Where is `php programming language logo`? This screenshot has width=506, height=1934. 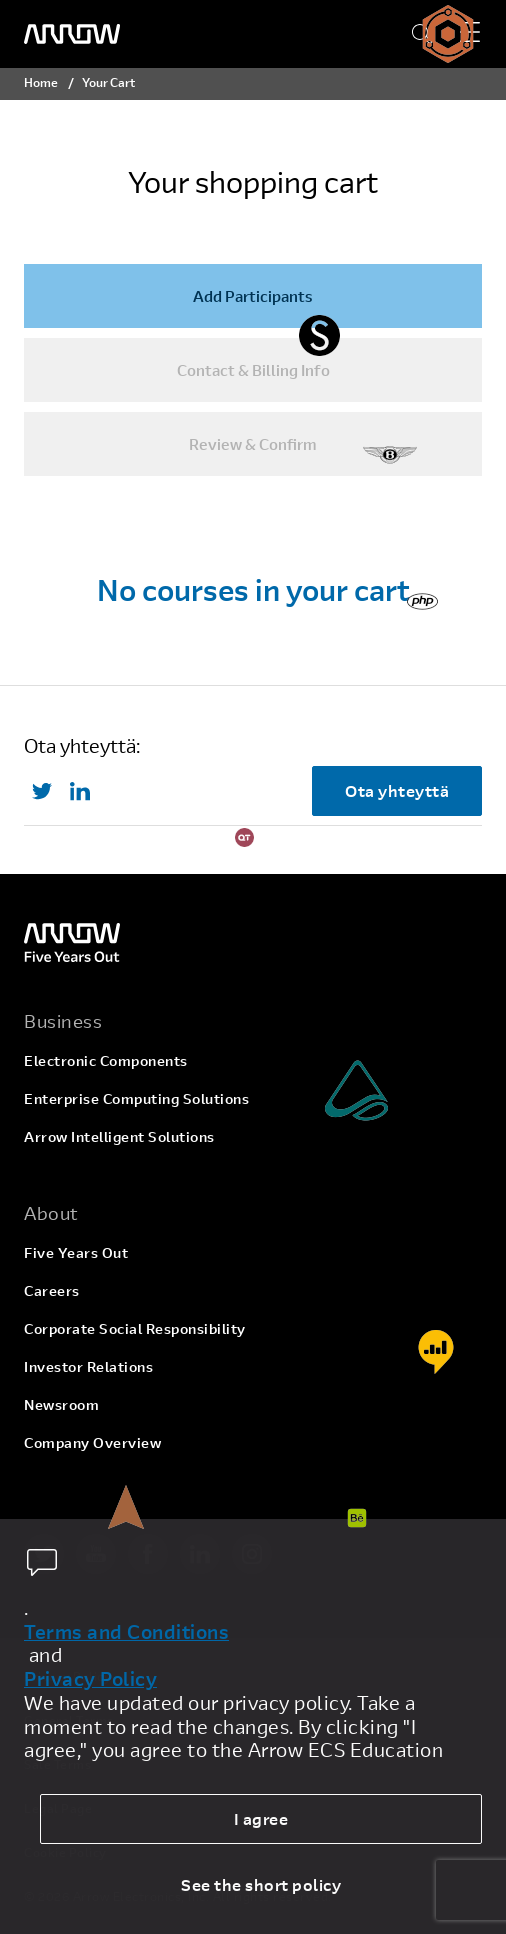
php programming language logo is located at coordinates (422, 601).